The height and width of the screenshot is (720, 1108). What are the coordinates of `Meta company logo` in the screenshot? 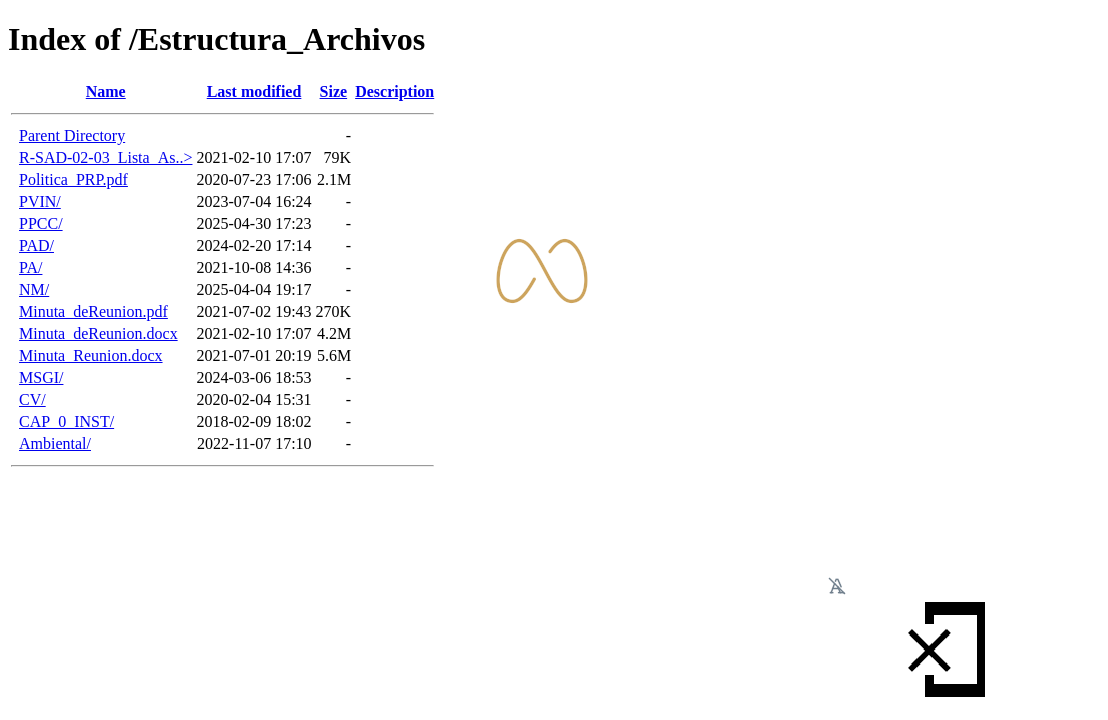 It's located at (542, 271).